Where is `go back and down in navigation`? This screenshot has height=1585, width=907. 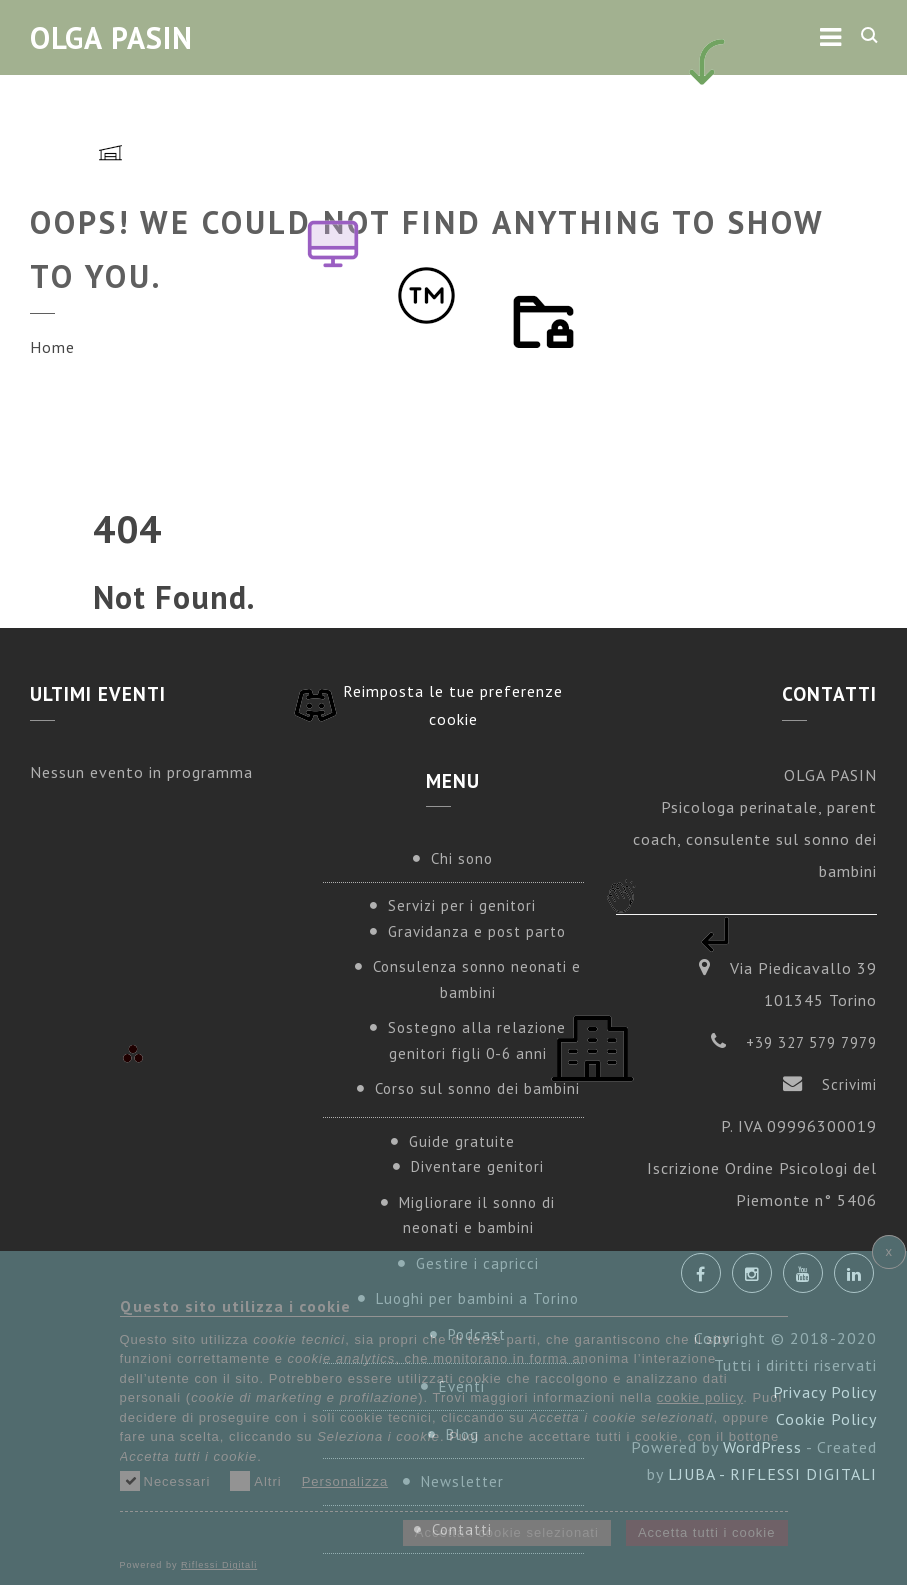 go back and down in navigation is located at coordinates (707, 62).